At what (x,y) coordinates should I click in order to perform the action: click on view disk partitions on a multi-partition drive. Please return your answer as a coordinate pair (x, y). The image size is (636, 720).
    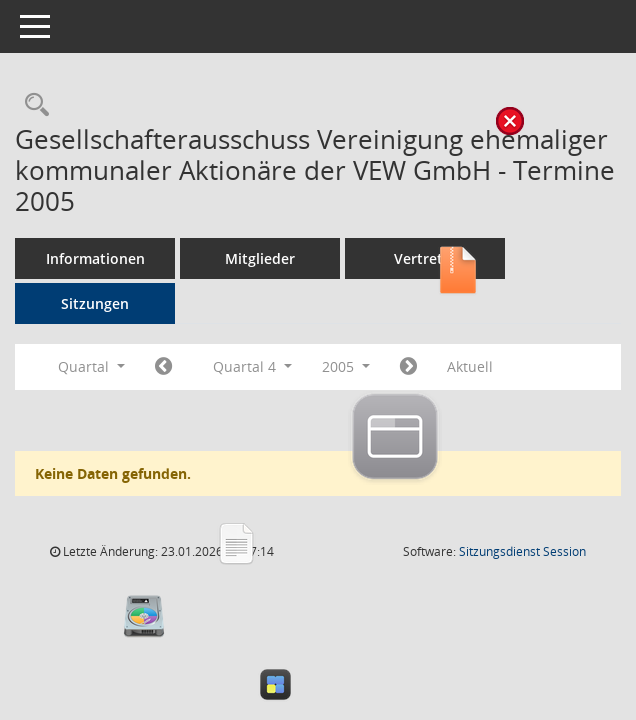
    Looking at the image, I should click on (144, 616).